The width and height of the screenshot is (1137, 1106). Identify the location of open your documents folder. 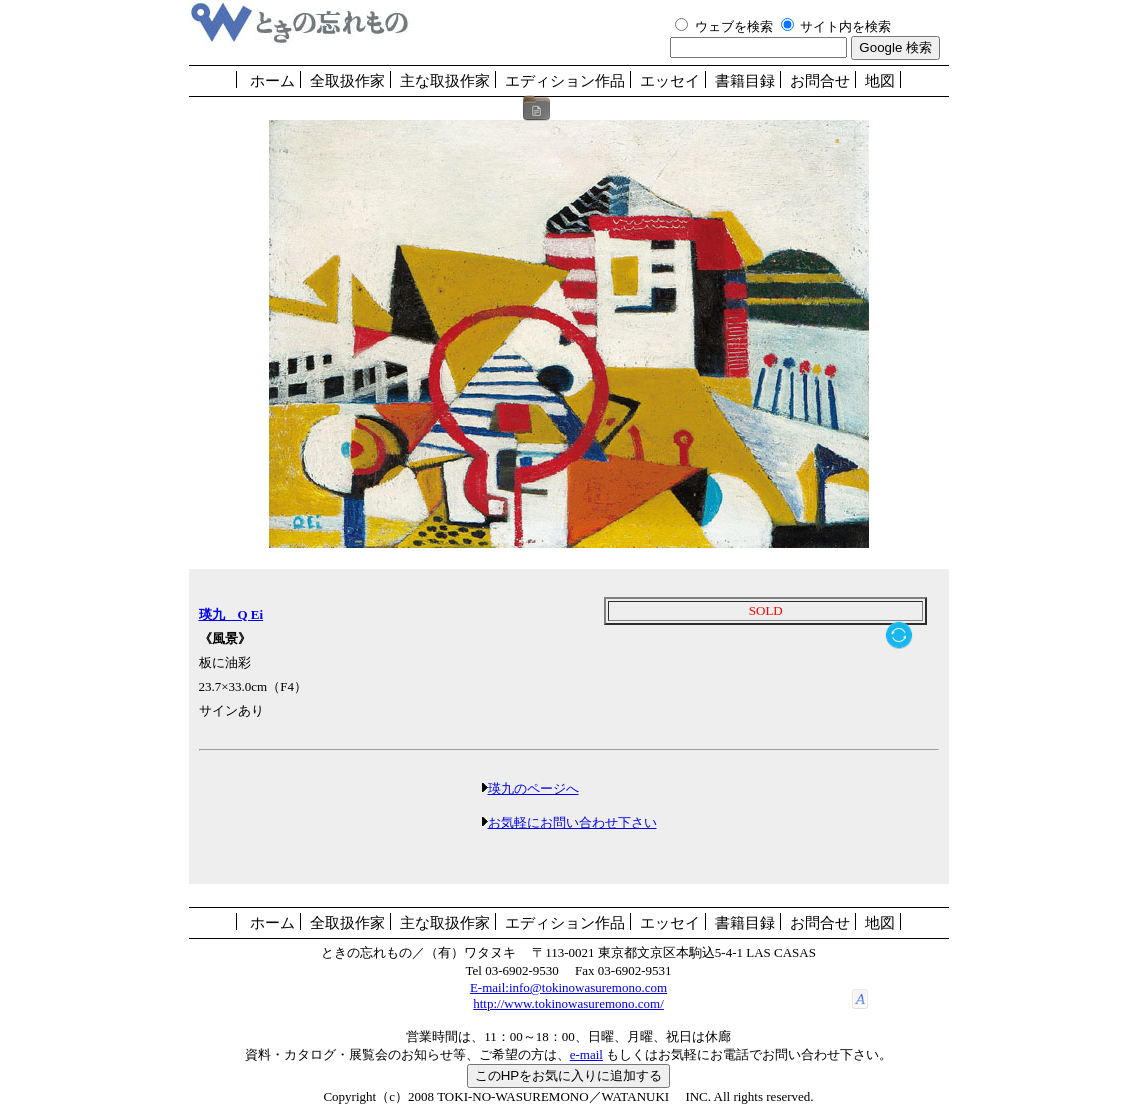
(536, 107).